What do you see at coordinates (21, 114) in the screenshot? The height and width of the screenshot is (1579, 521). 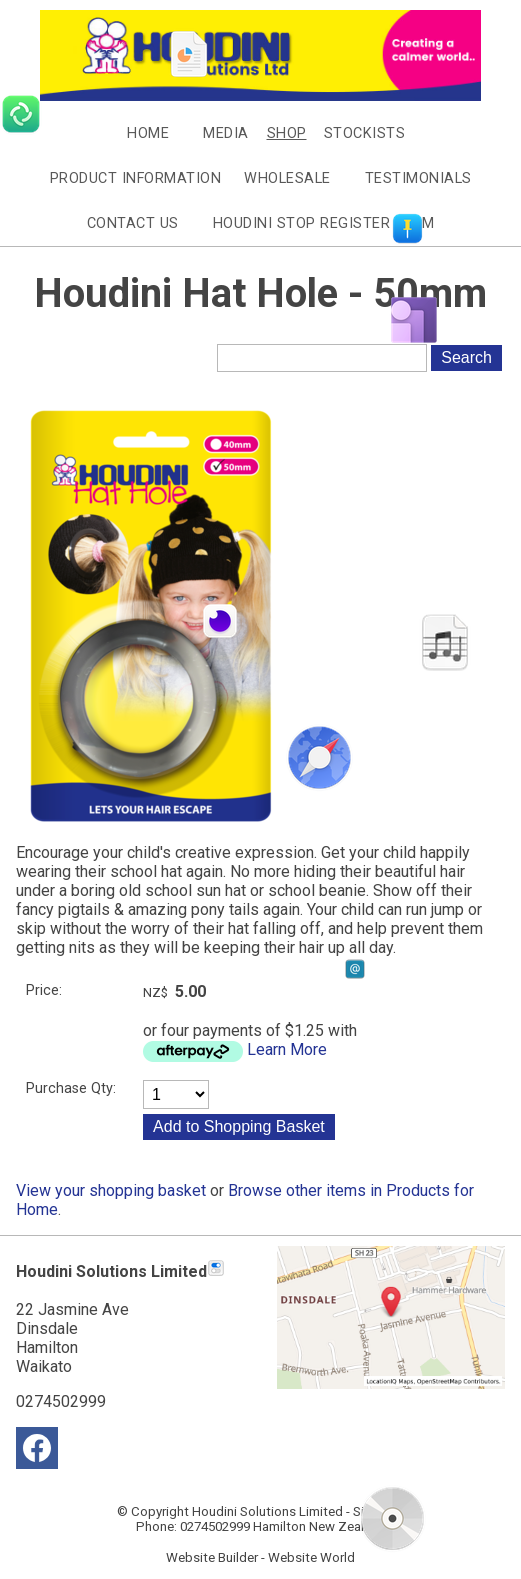 I see `open Element messaging app` at bounding box center [21, 114].